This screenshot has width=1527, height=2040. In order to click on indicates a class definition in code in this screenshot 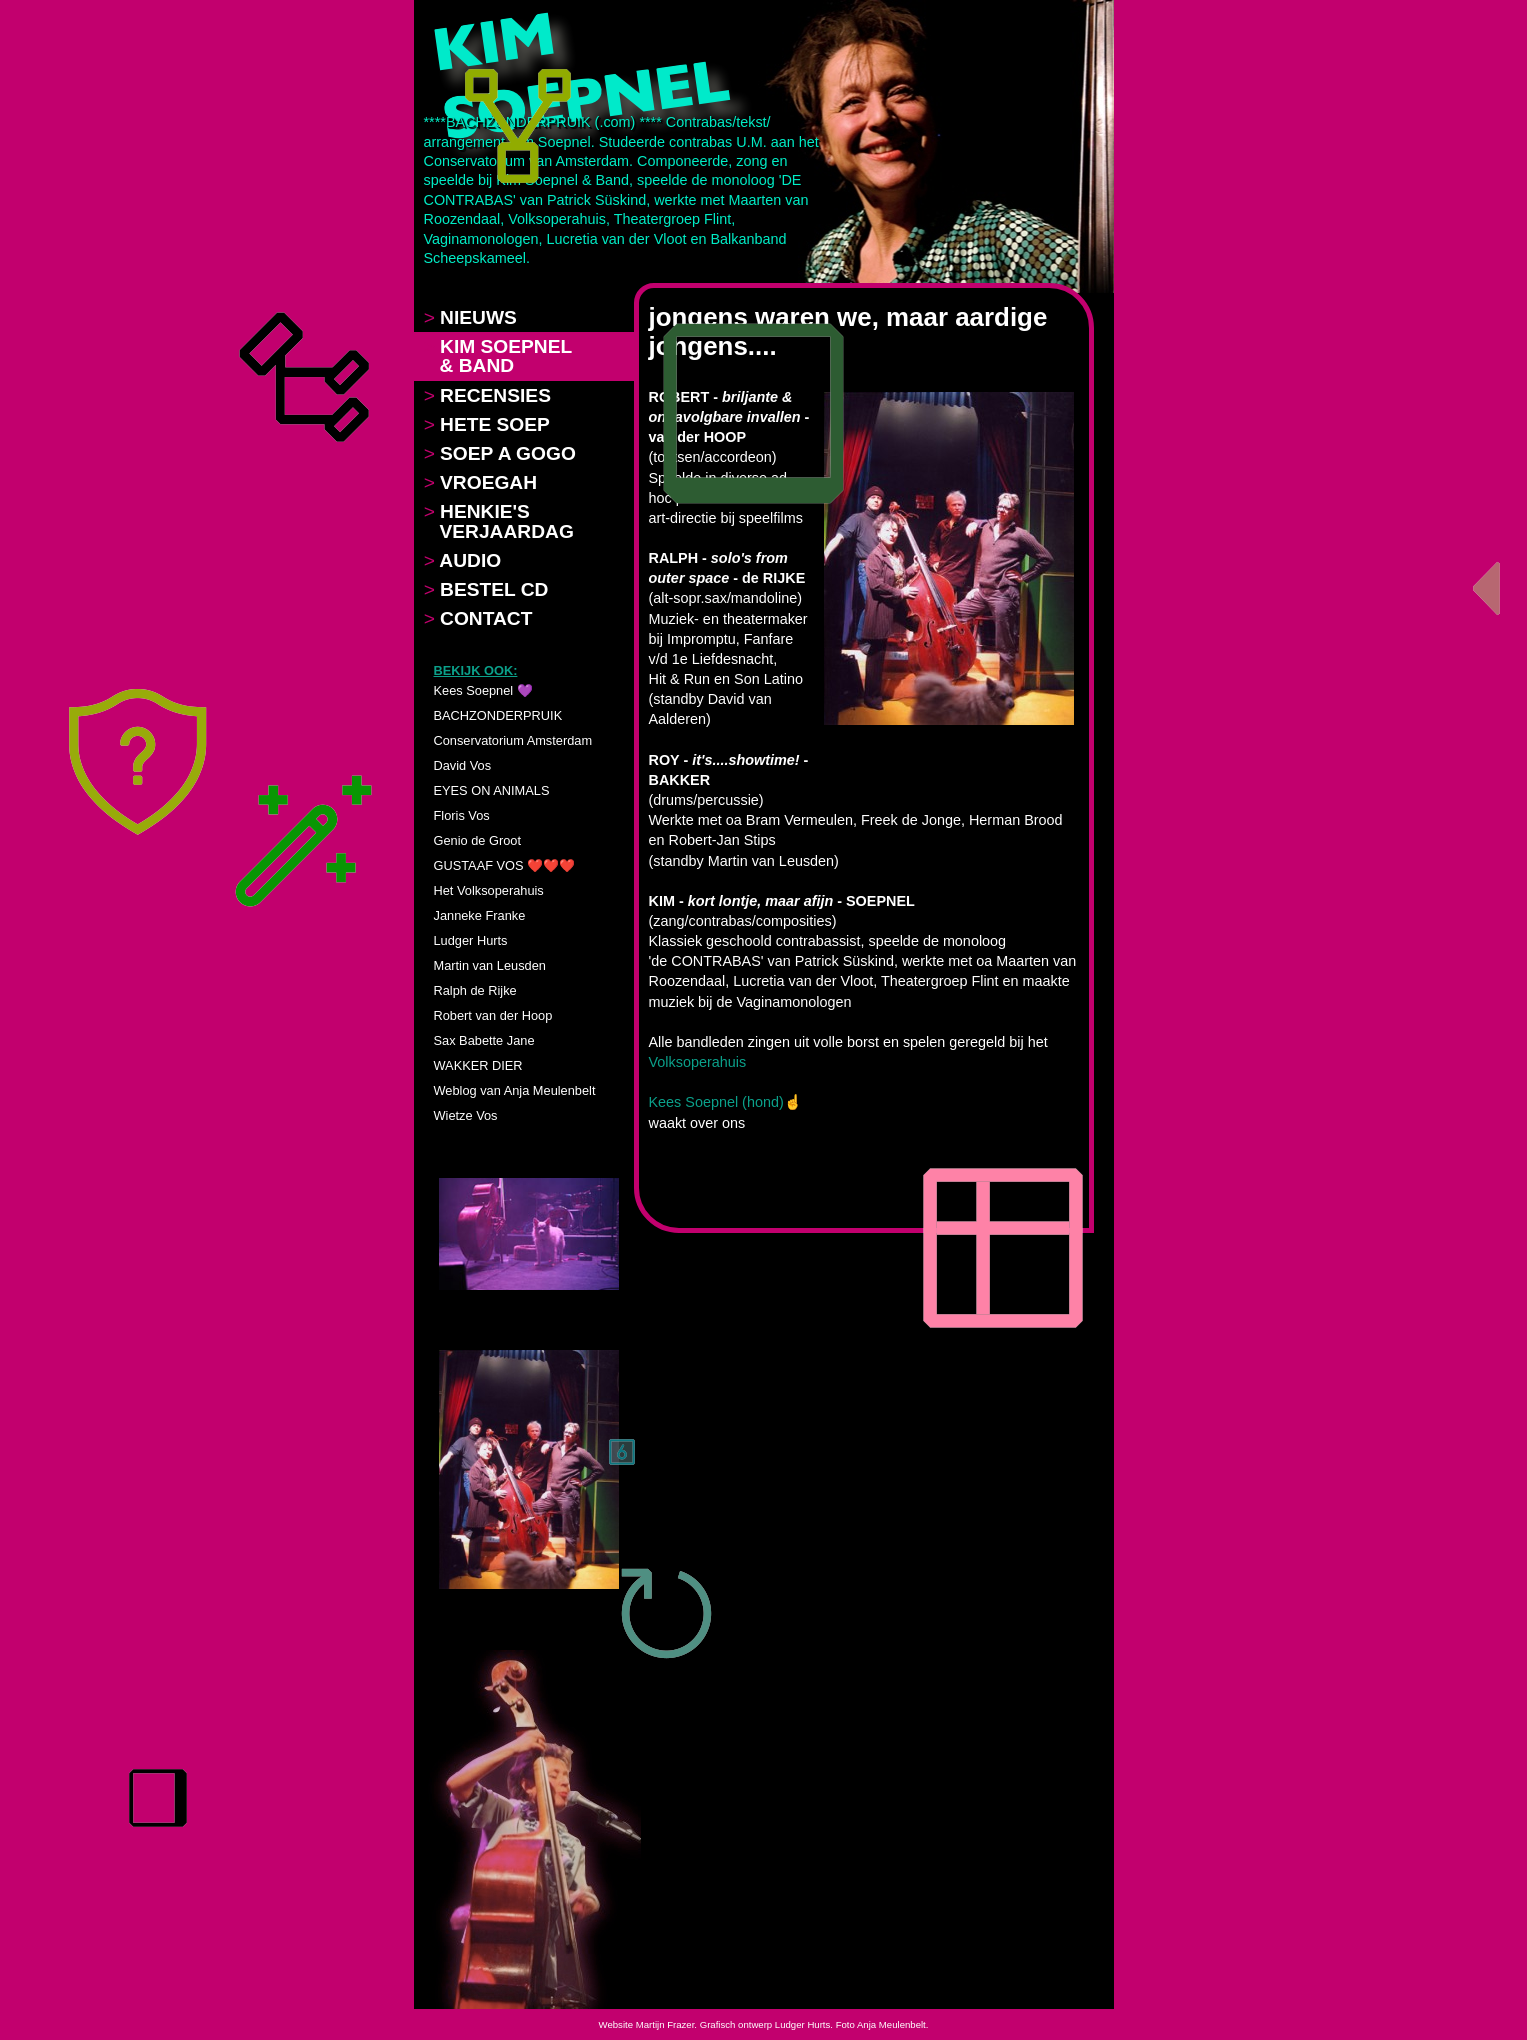, I will do `click(305, 378)`.